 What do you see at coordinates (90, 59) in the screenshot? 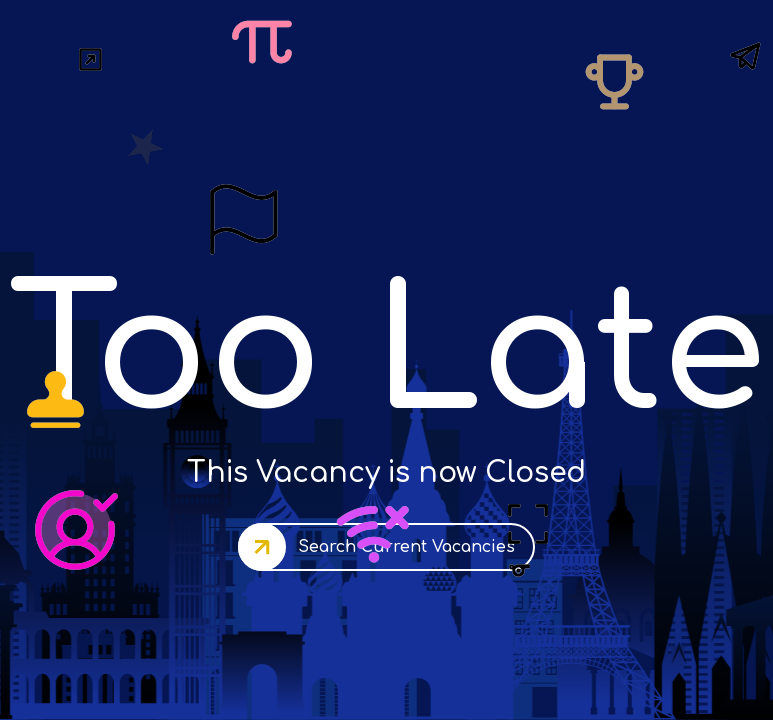
I see `open link in new window` at bounding box center [90, 59].